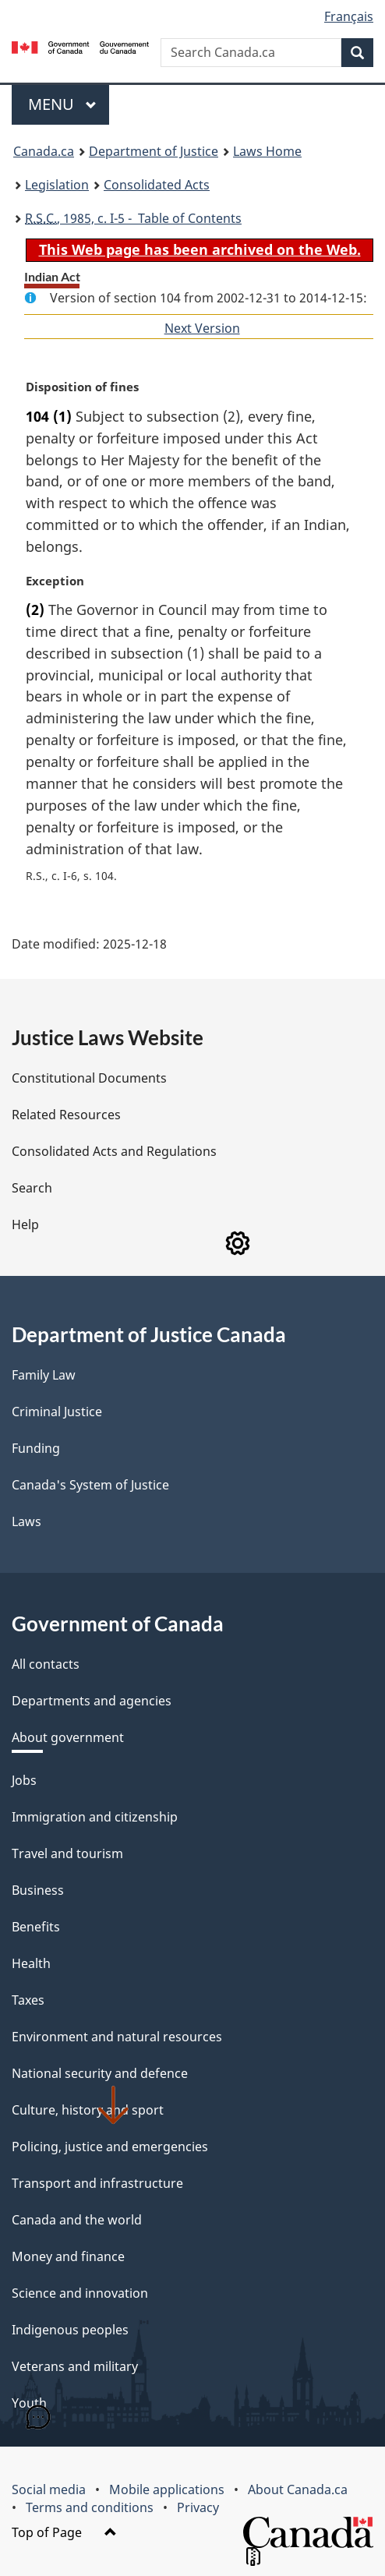 The image size is (385, 2576). I want to click on view or open a compressed zip file, so click(253, 2557).